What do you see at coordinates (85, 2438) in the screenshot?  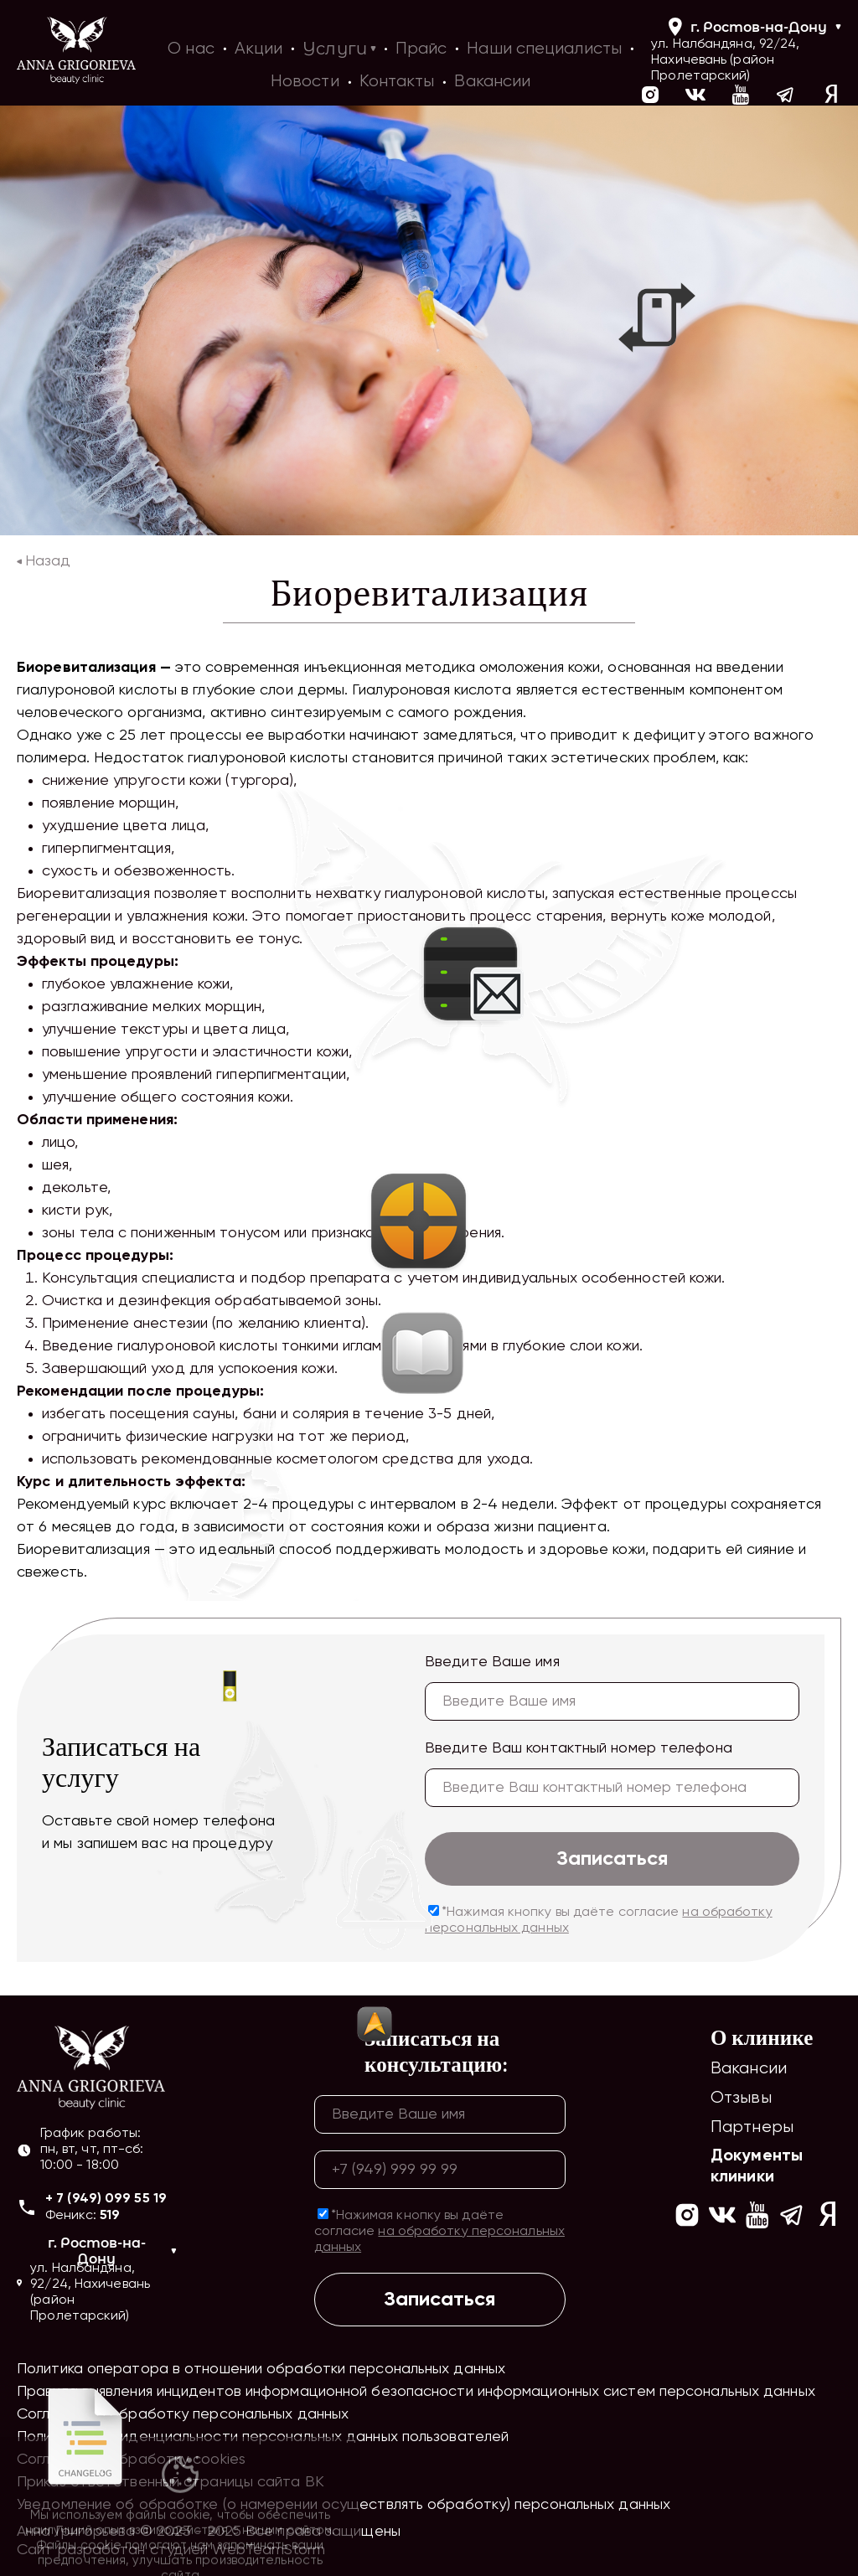 I see `changelog text file` at bounding box center [85, 2438].